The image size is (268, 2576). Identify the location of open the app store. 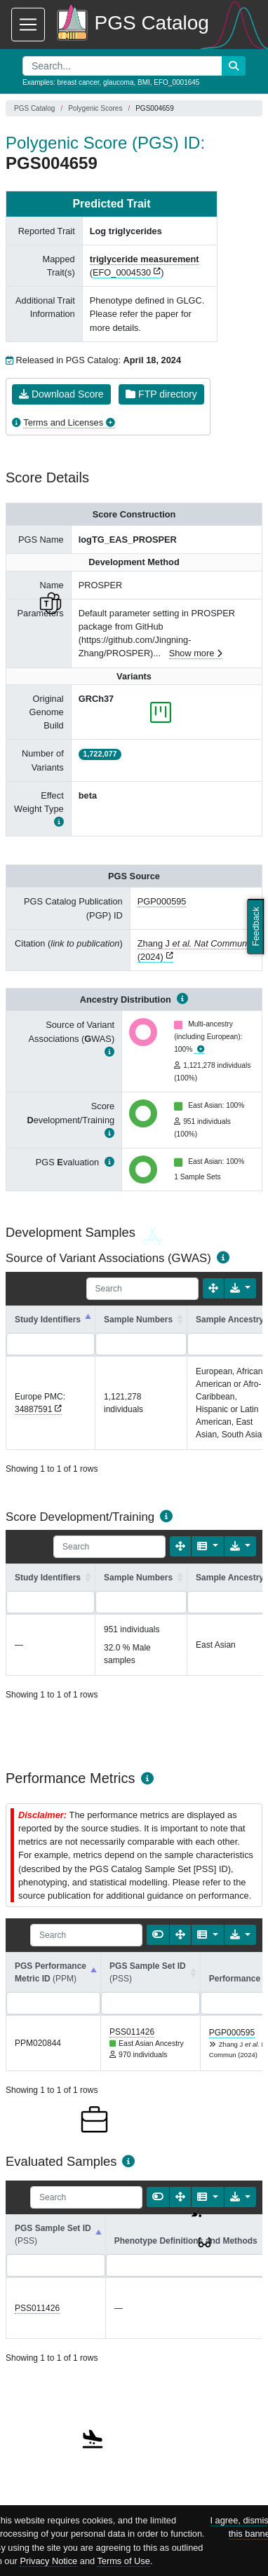
(152, 1237).